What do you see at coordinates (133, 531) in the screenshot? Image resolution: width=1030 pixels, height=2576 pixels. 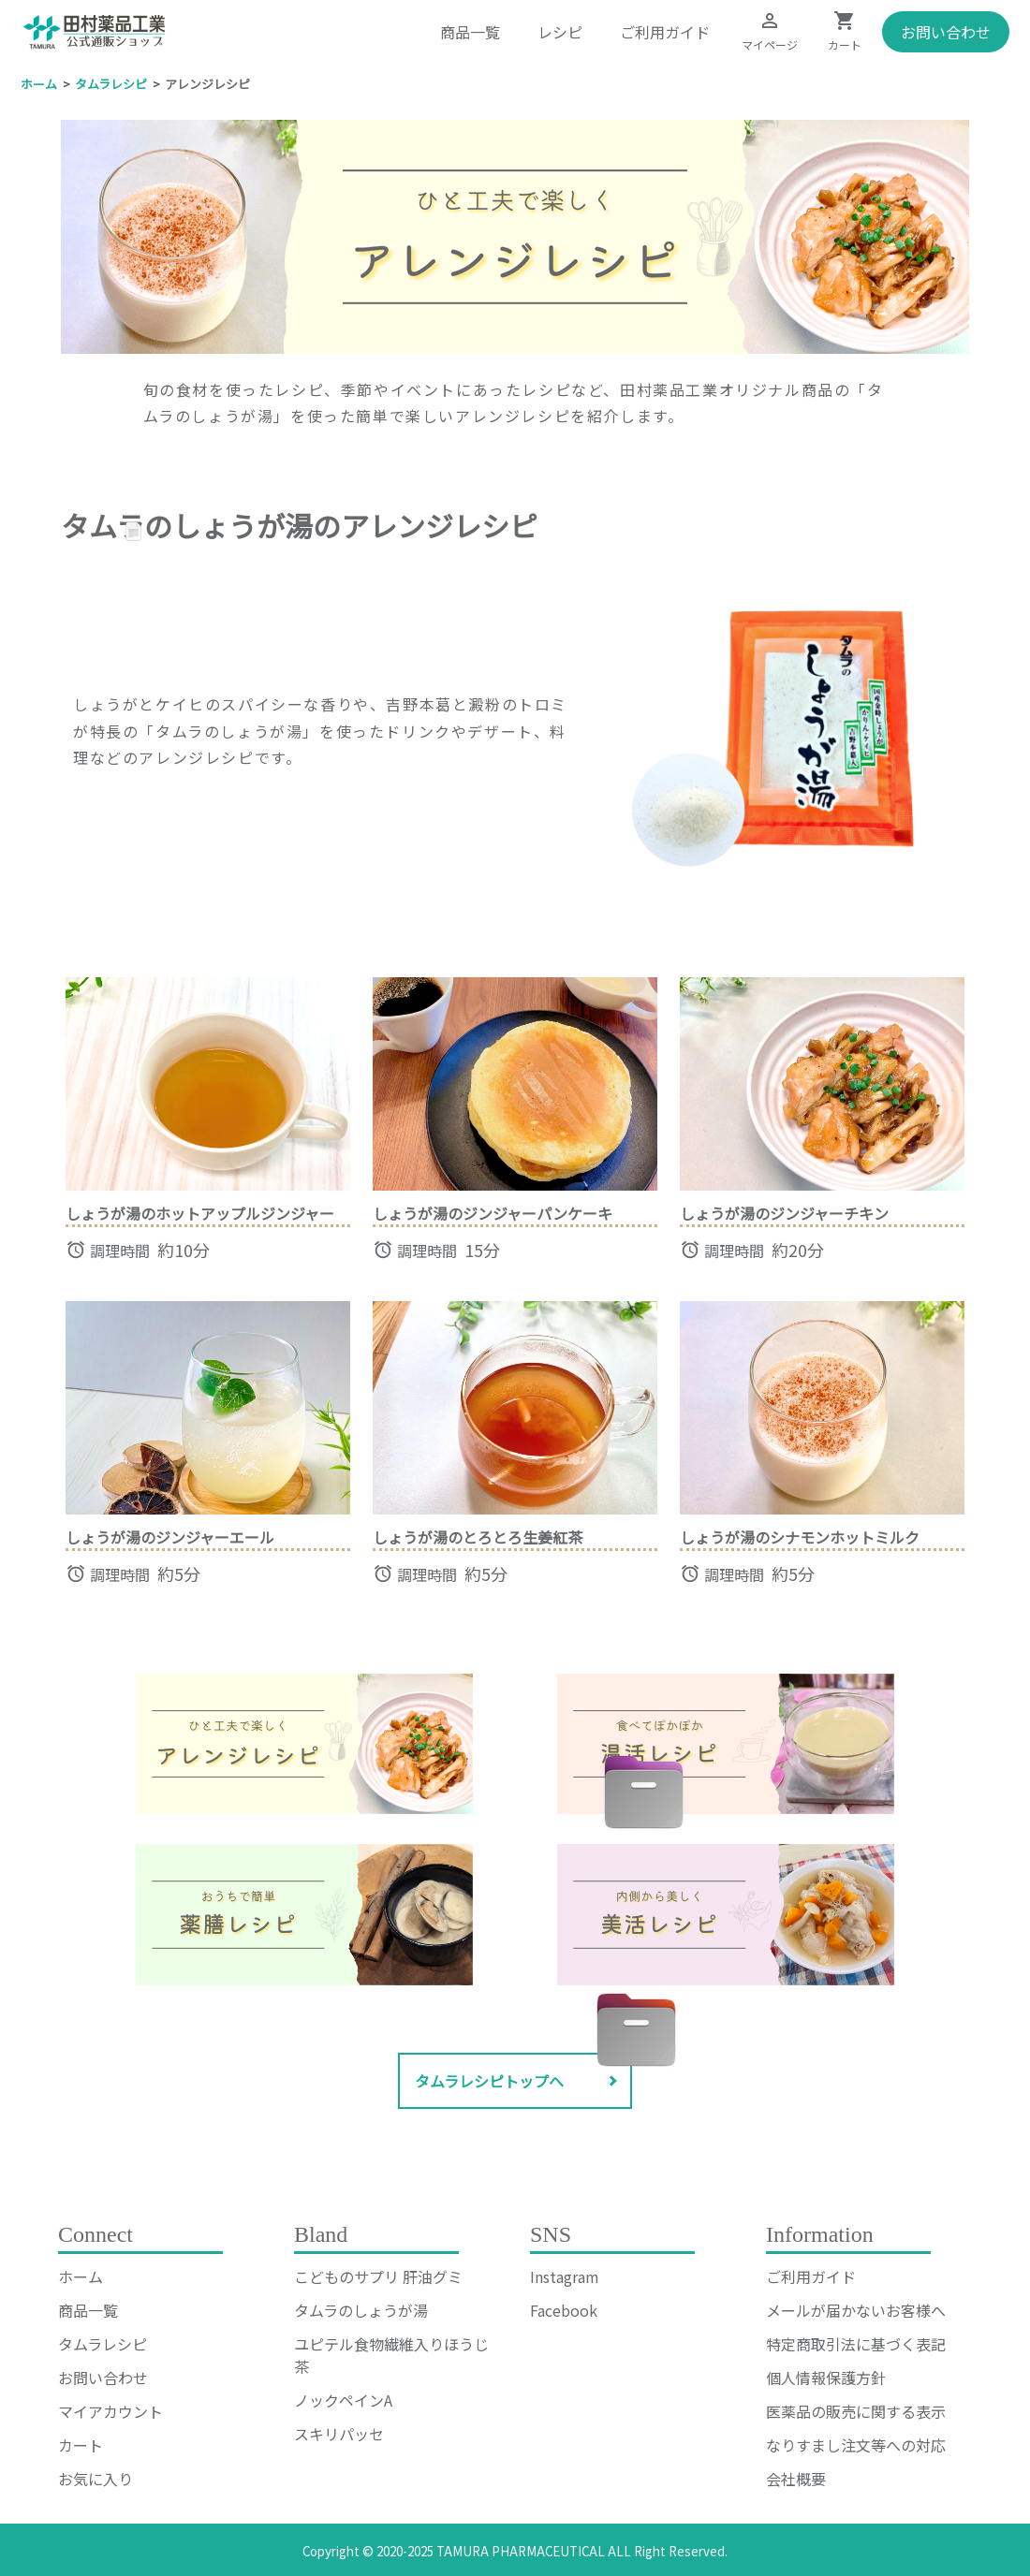 I see `a plain text file` at bounding box center [133, 531].